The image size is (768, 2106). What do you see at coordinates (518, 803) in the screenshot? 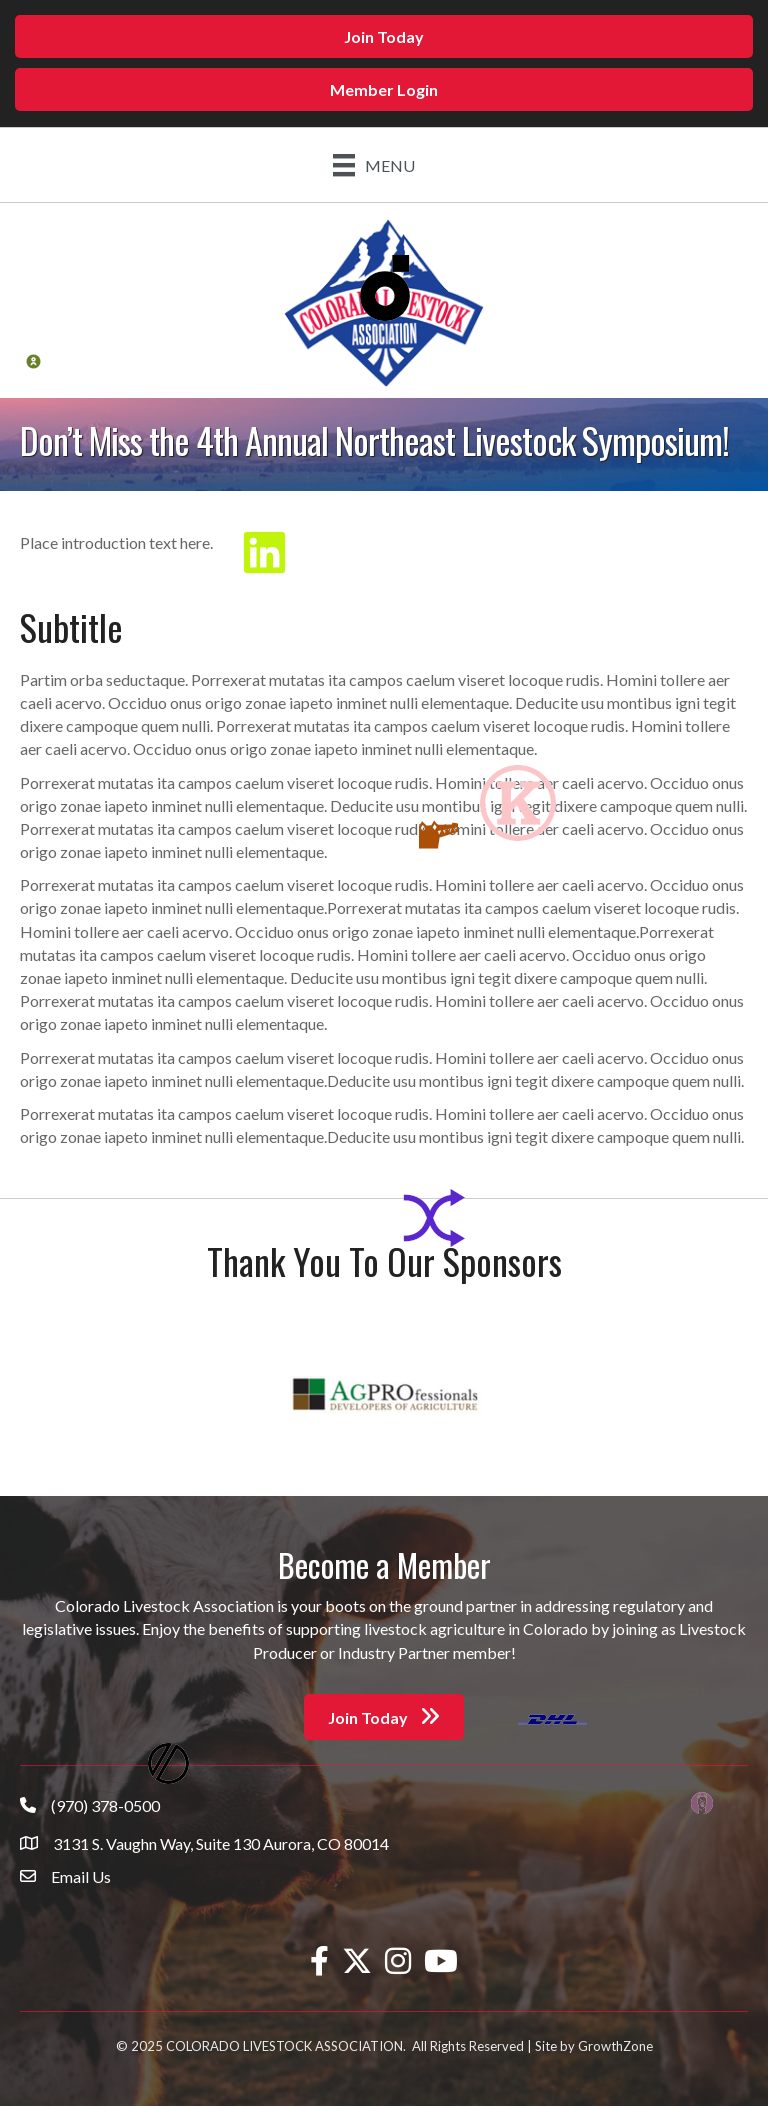
I see `known publishing platform logo` at bounding box center [518, 803].